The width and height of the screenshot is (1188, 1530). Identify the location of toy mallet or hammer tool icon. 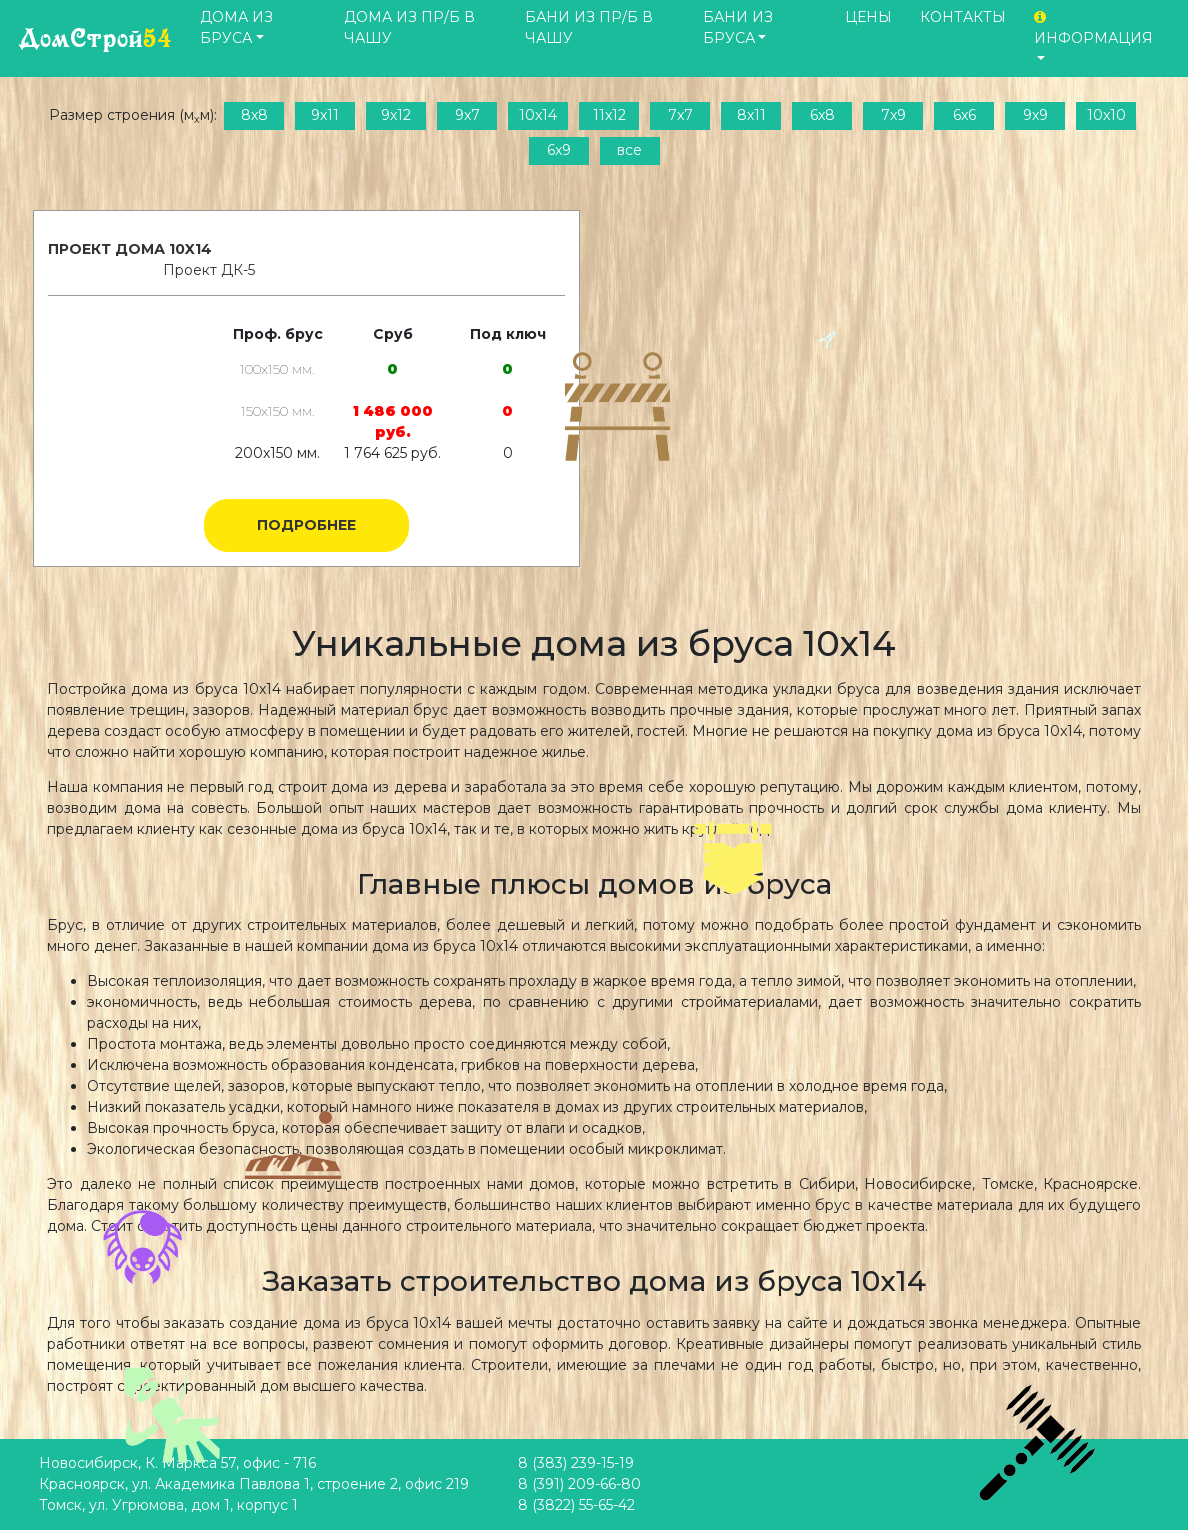
(1037, 1442).